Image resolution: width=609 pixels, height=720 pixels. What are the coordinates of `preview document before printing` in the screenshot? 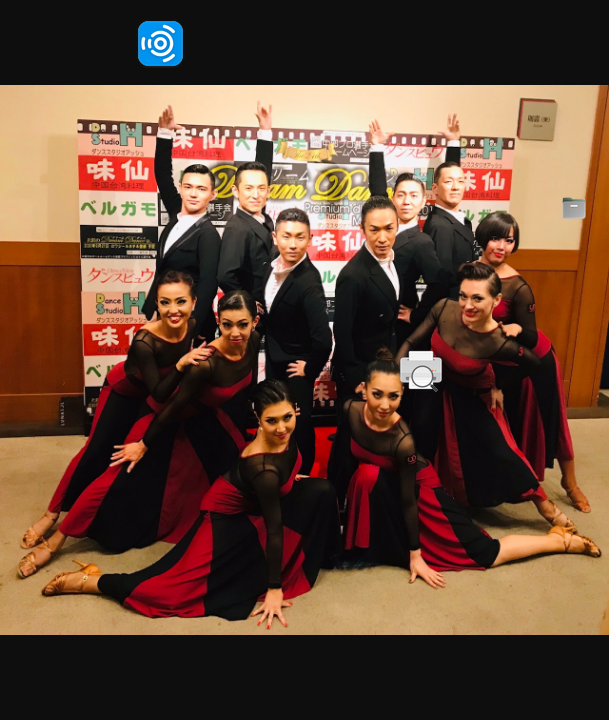 It's located at (421, 370).